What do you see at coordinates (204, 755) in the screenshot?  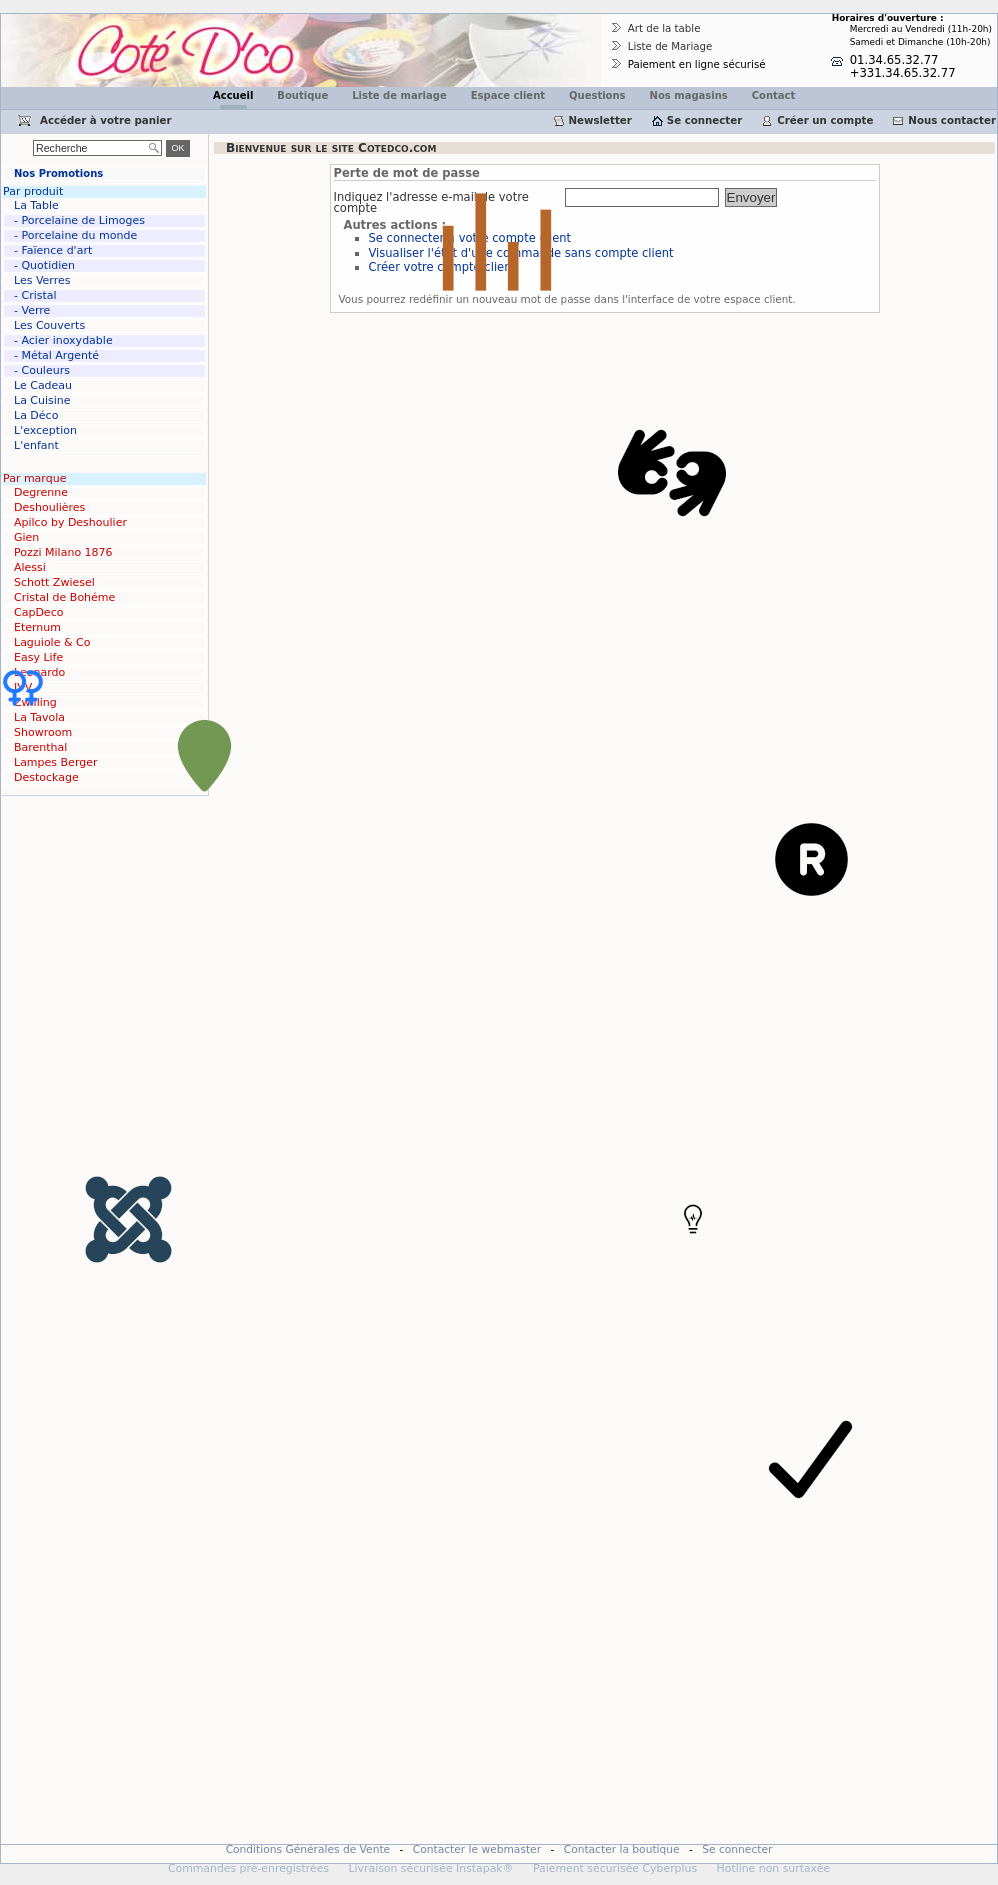 I see `mark a location on the map` at bounding box center [204, 755].